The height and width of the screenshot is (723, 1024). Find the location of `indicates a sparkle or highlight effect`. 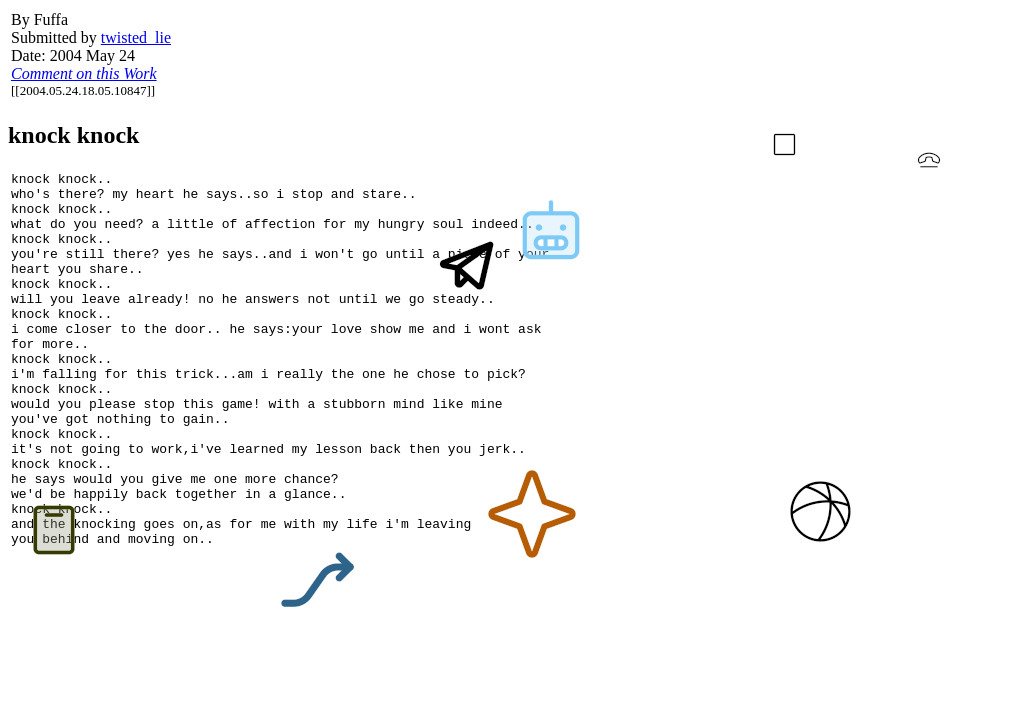

indicates a sparkle or highlight effect is located at coordinates (532, 514).